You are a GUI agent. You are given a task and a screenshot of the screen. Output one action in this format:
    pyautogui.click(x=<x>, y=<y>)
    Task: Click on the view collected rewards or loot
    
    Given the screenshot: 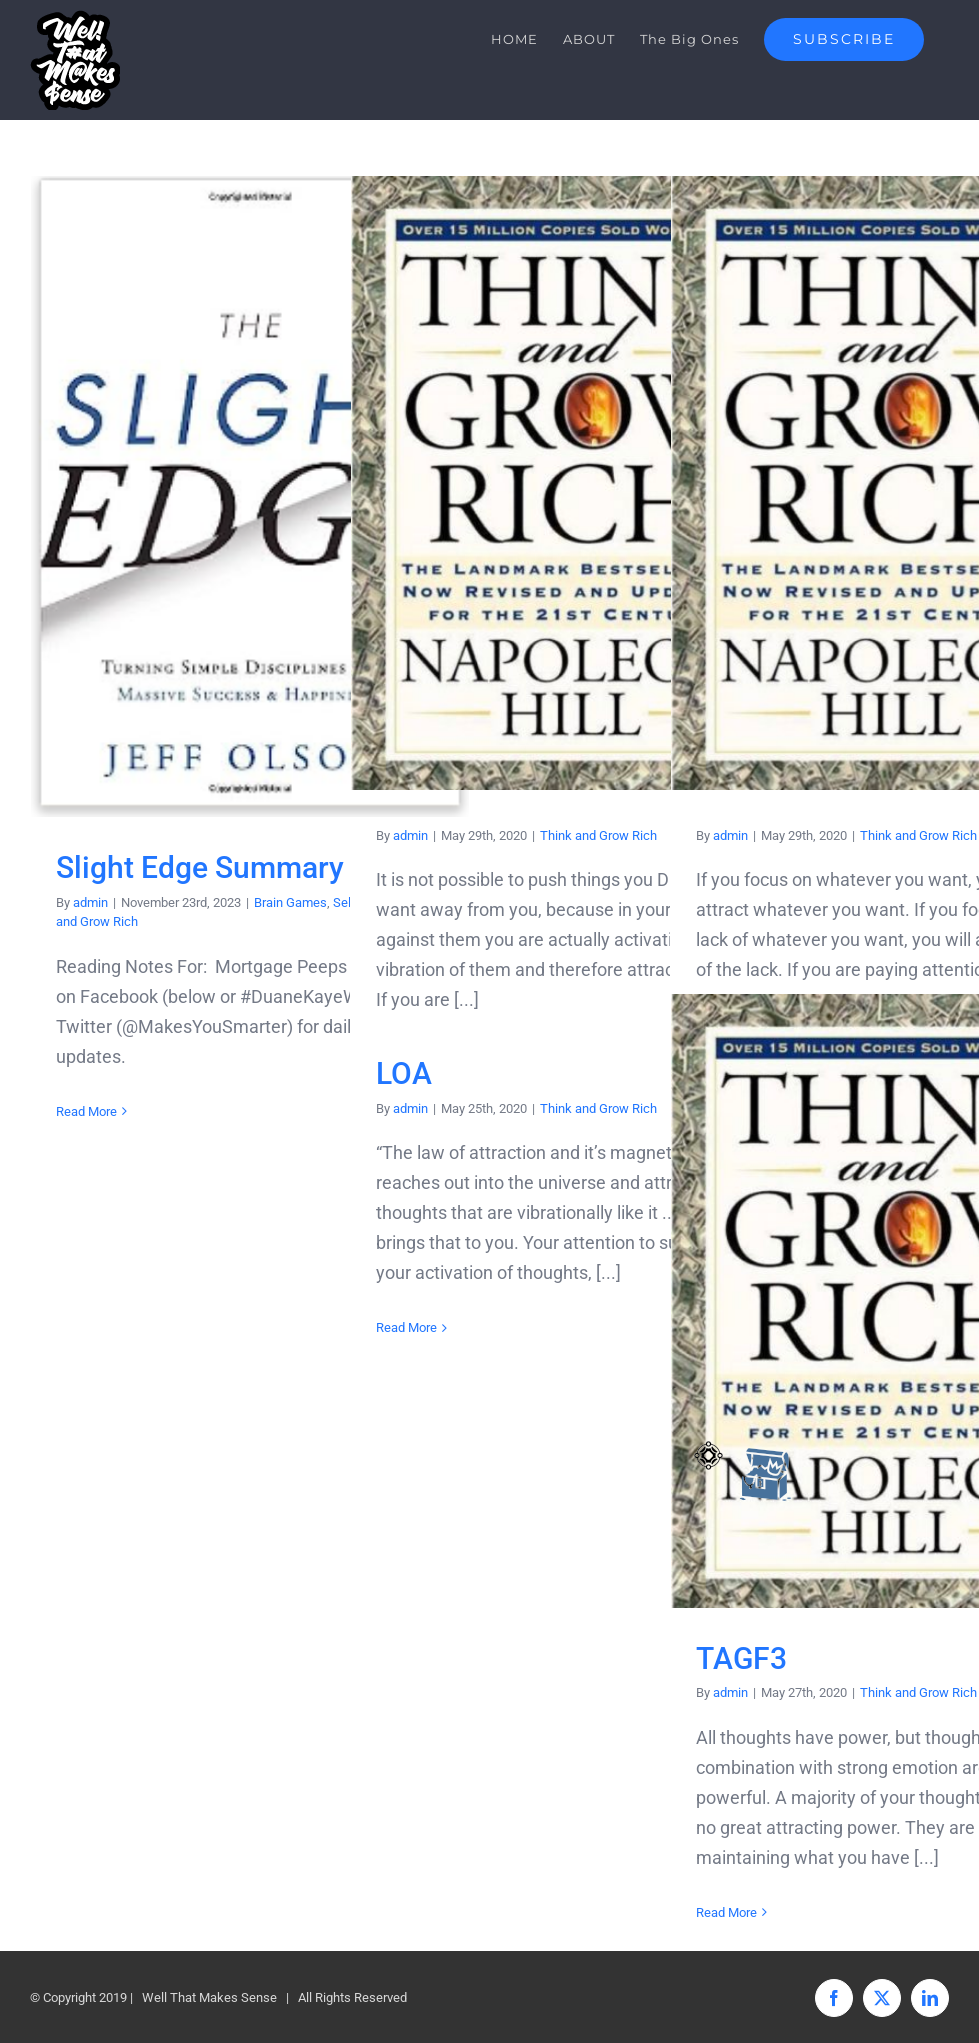 What is the action you would take?
    pyautogui.click(x=765, y=1474)
    